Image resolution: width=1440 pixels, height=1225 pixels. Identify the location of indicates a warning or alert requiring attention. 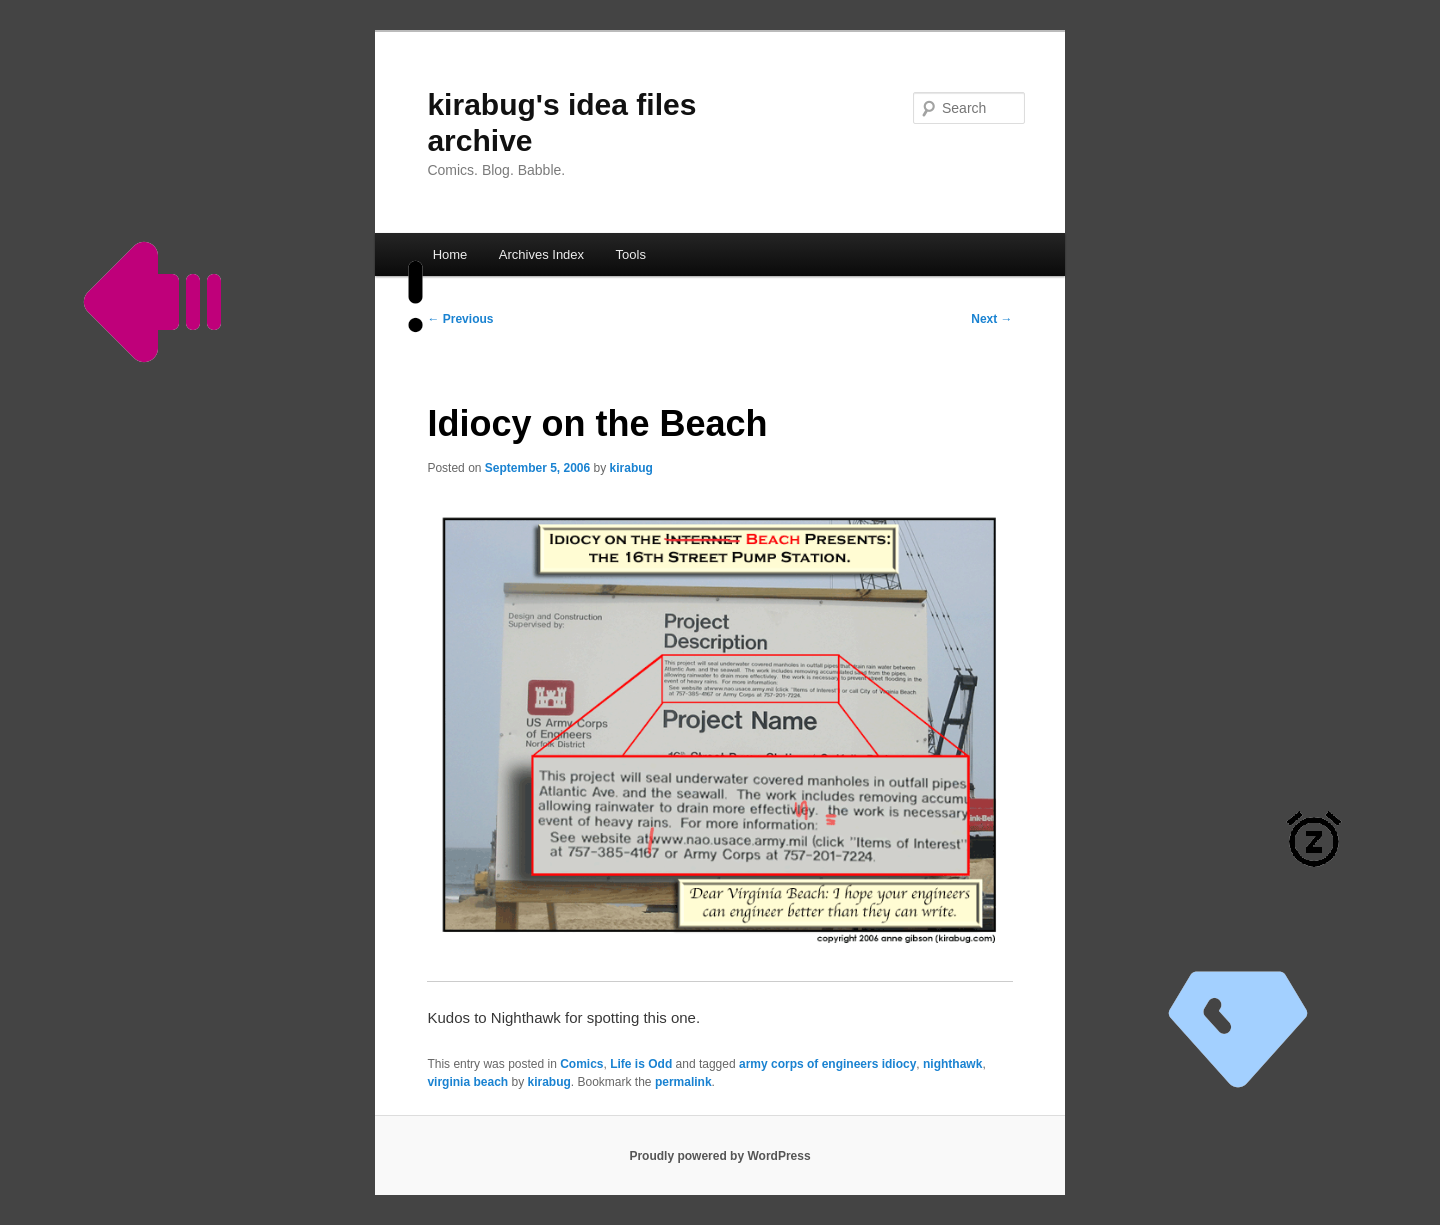
(415, 296).